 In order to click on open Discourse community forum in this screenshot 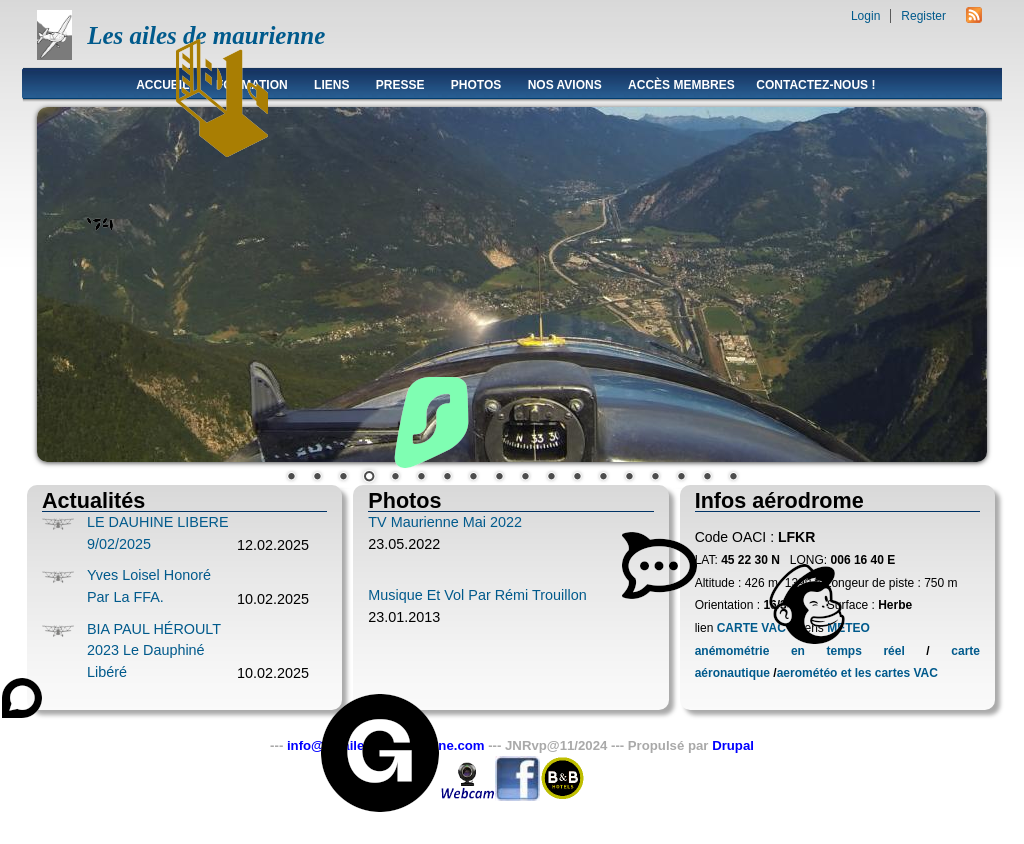, I will do `click(22, 698)`.